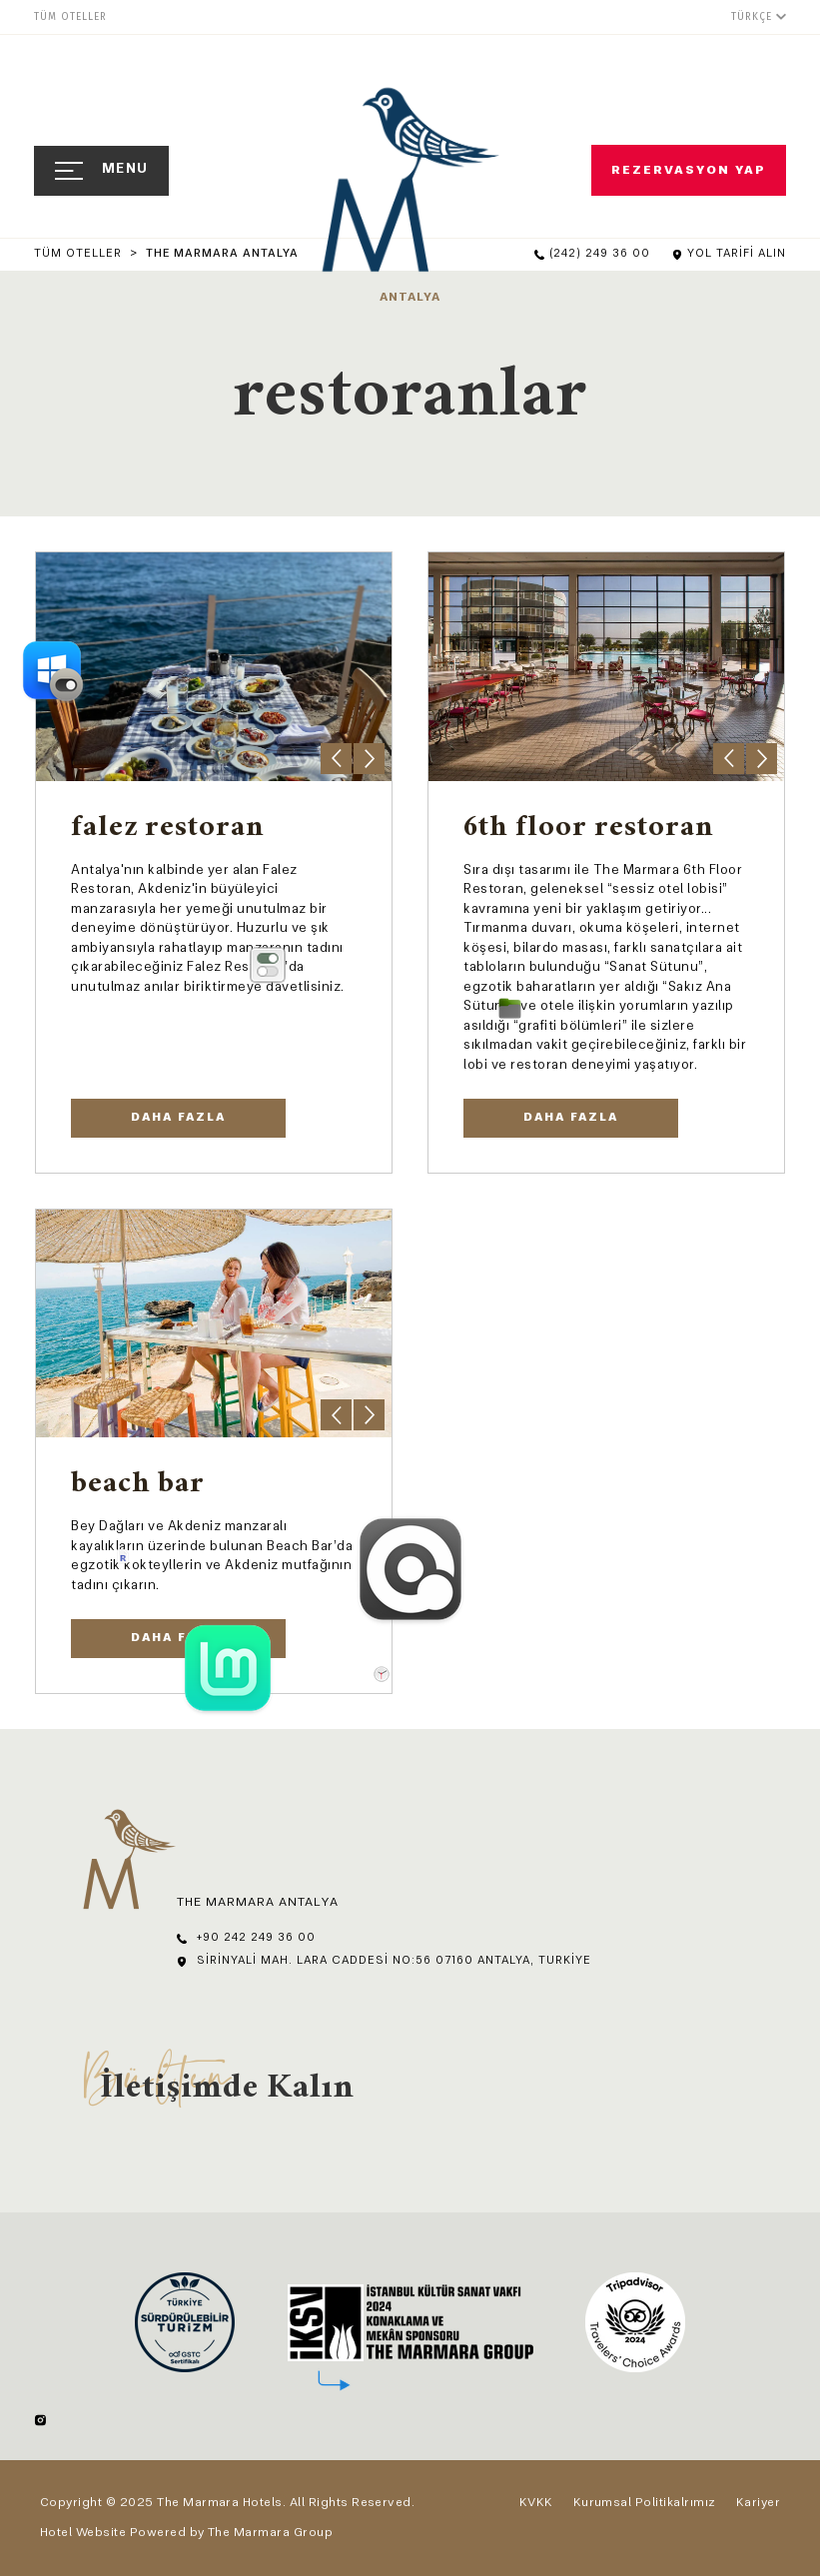 This screenshot has width=820, height=2576. What do you see at coordinates (382, 1674) in the screenshot?
I see `access recently opened files or folders` at bounding box center [382, 1674].